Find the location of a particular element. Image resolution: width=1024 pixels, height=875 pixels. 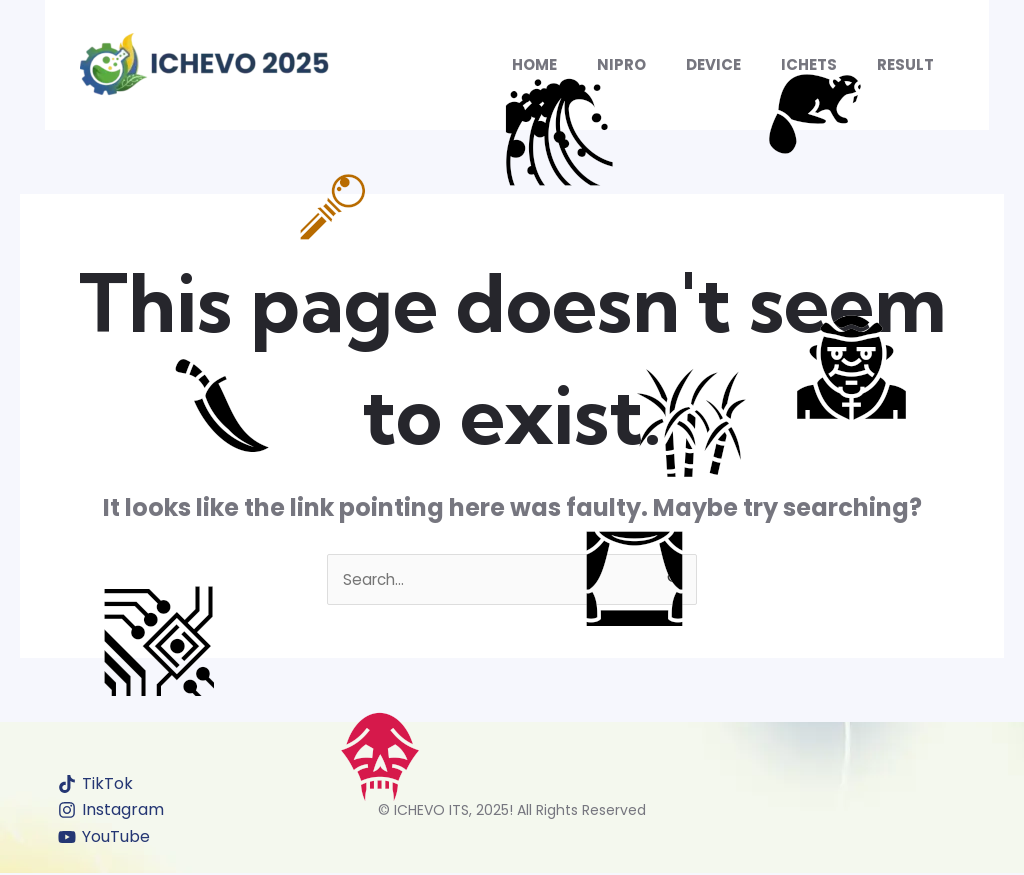

access theater or entertainment content is located at coordinates (634, 579).